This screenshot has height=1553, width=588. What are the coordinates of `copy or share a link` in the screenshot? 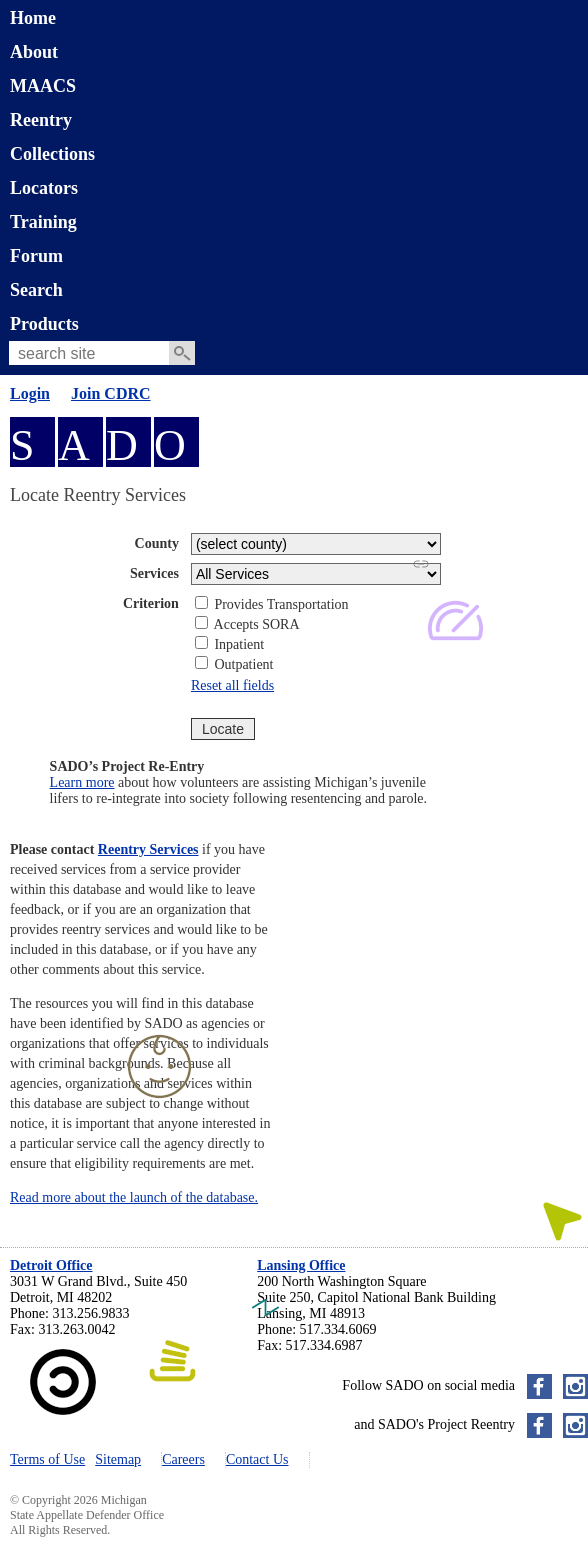 It's located at (421, 564).